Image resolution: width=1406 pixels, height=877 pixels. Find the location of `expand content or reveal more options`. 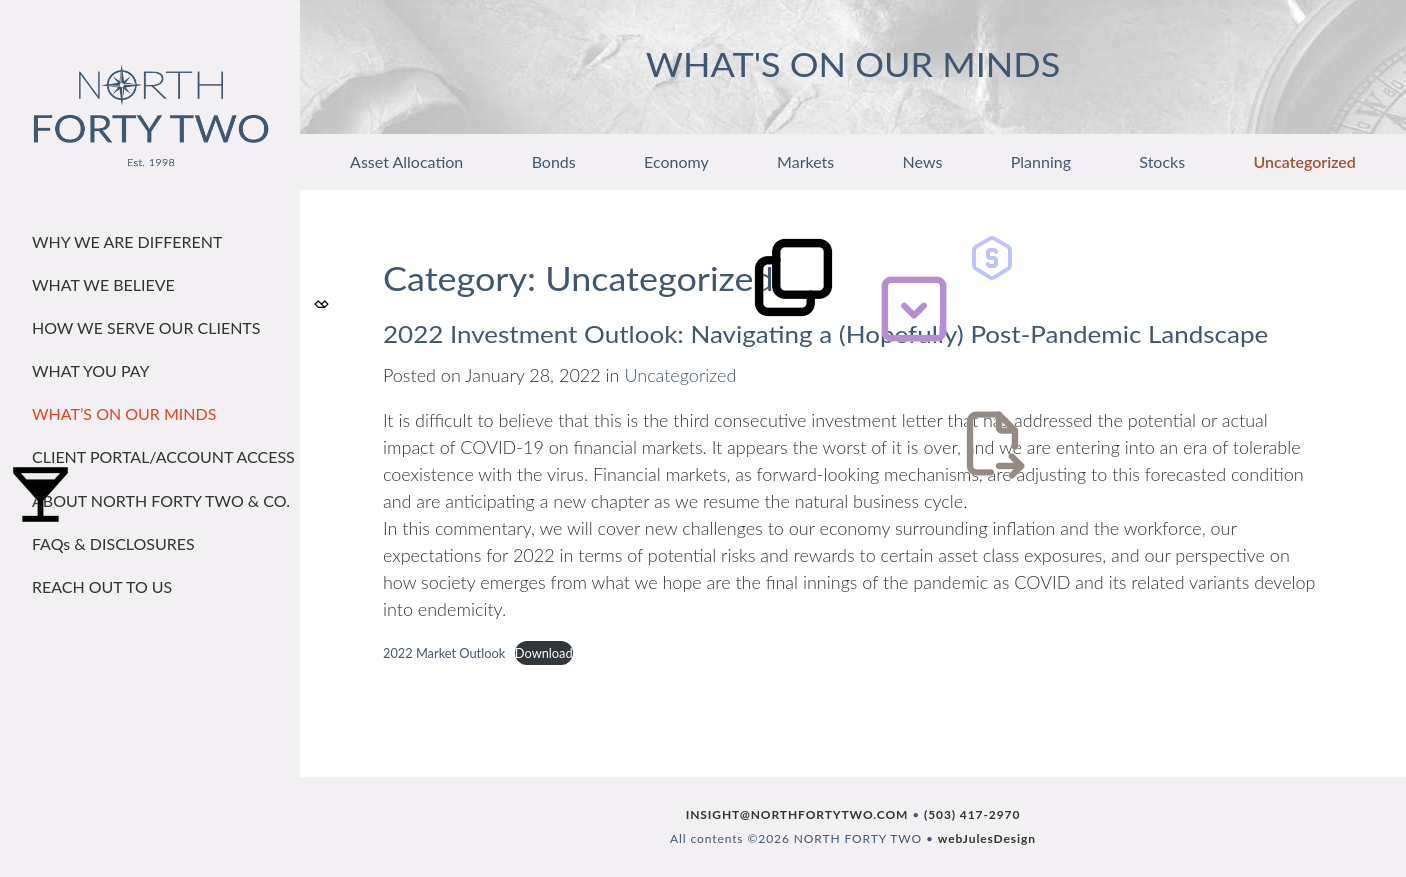

expand content or reveal more options is located at coordinates (914, 309).